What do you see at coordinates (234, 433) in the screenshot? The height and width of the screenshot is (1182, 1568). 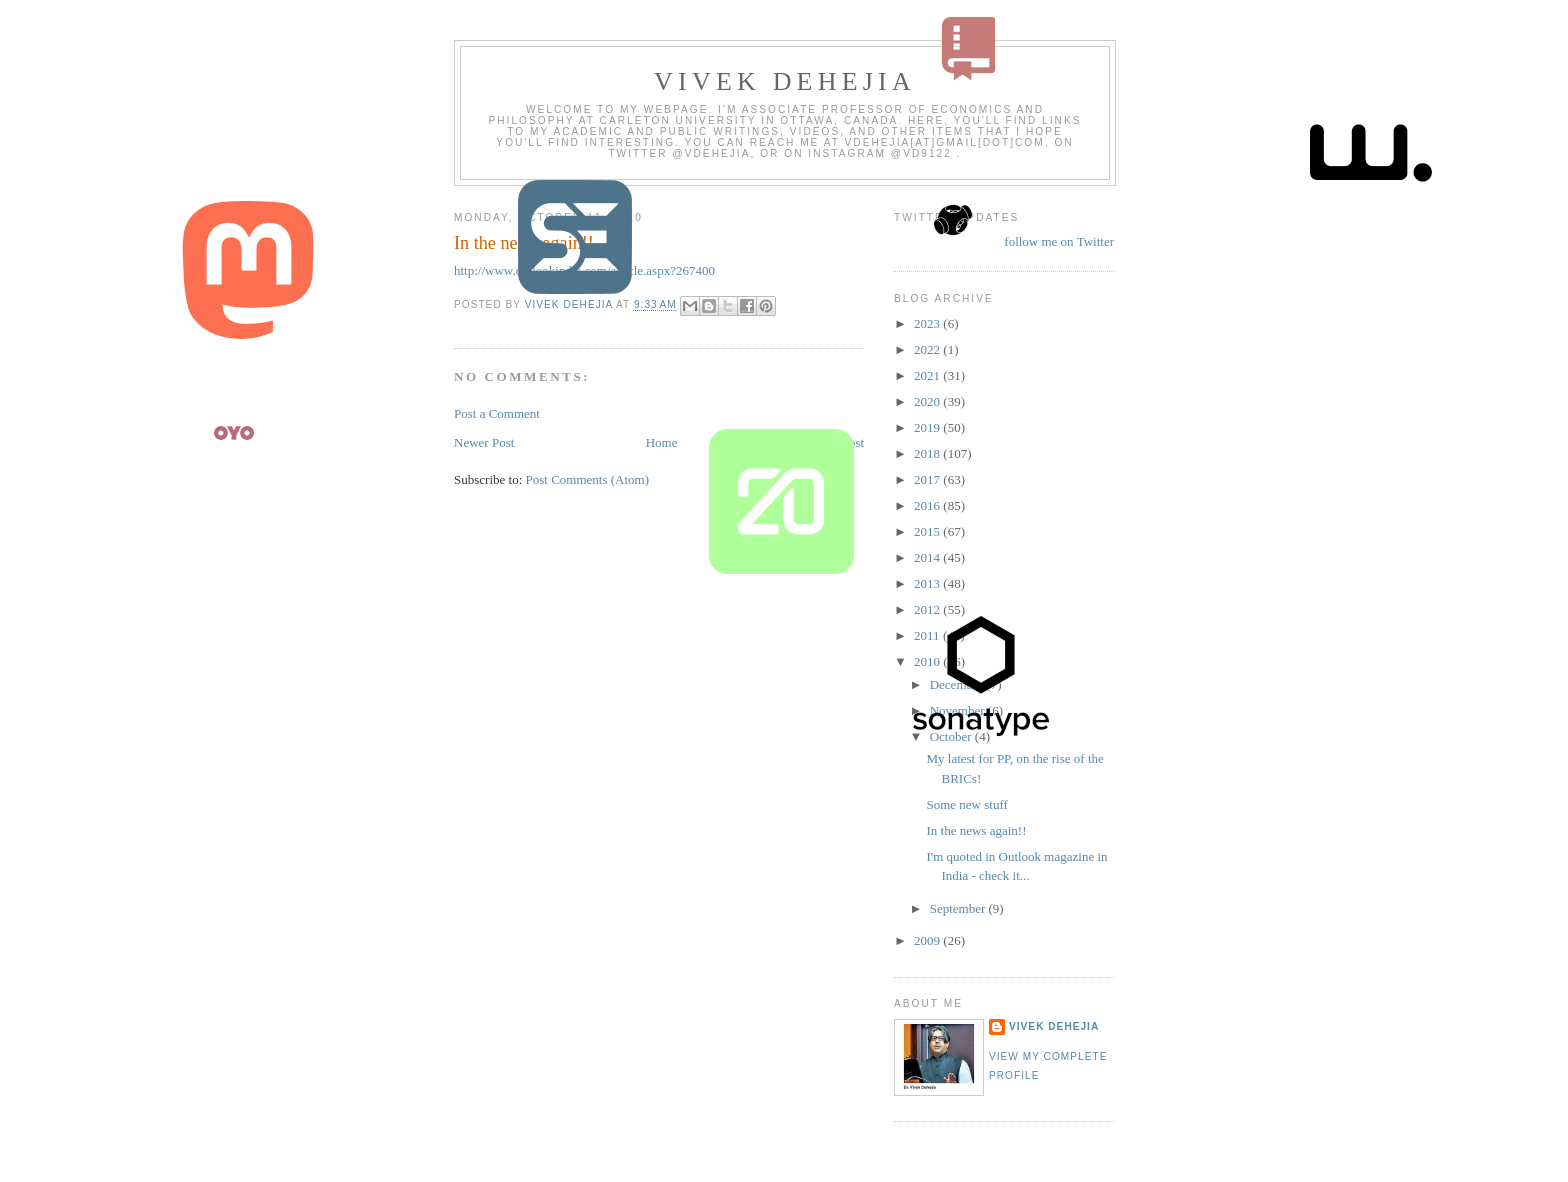 I see `open the OYO hotel booking app` at bounding box center [234, 433].